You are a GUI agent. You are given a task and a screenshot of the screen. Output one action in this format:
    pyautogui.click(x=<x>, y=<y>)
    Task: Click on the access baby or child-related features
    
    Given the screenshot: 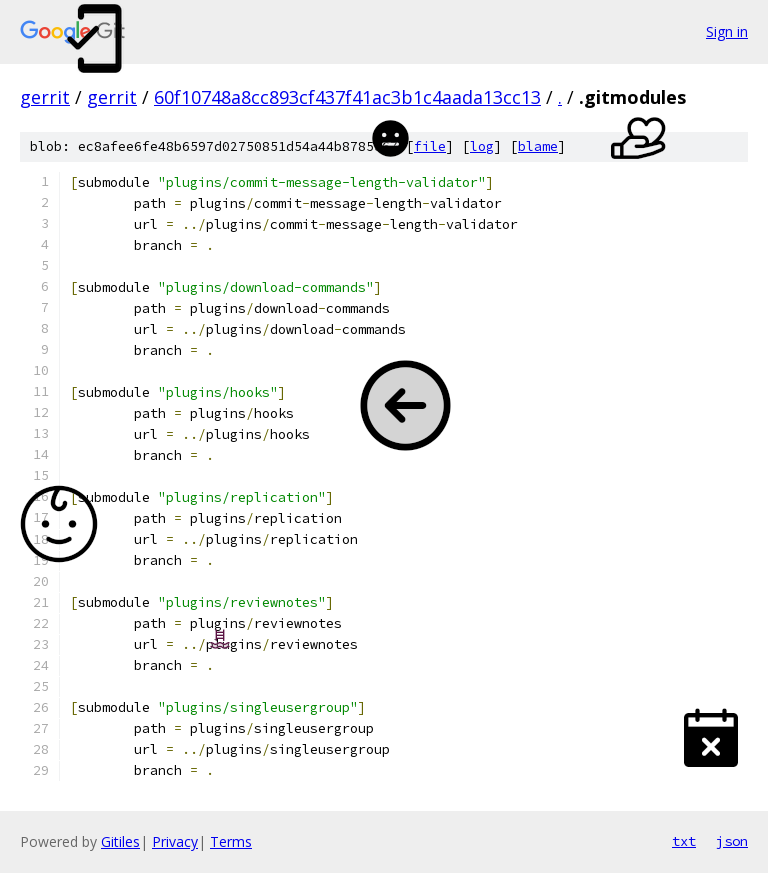 What is the action you would take?
    pyautogui.click(x=59, y=524)
    